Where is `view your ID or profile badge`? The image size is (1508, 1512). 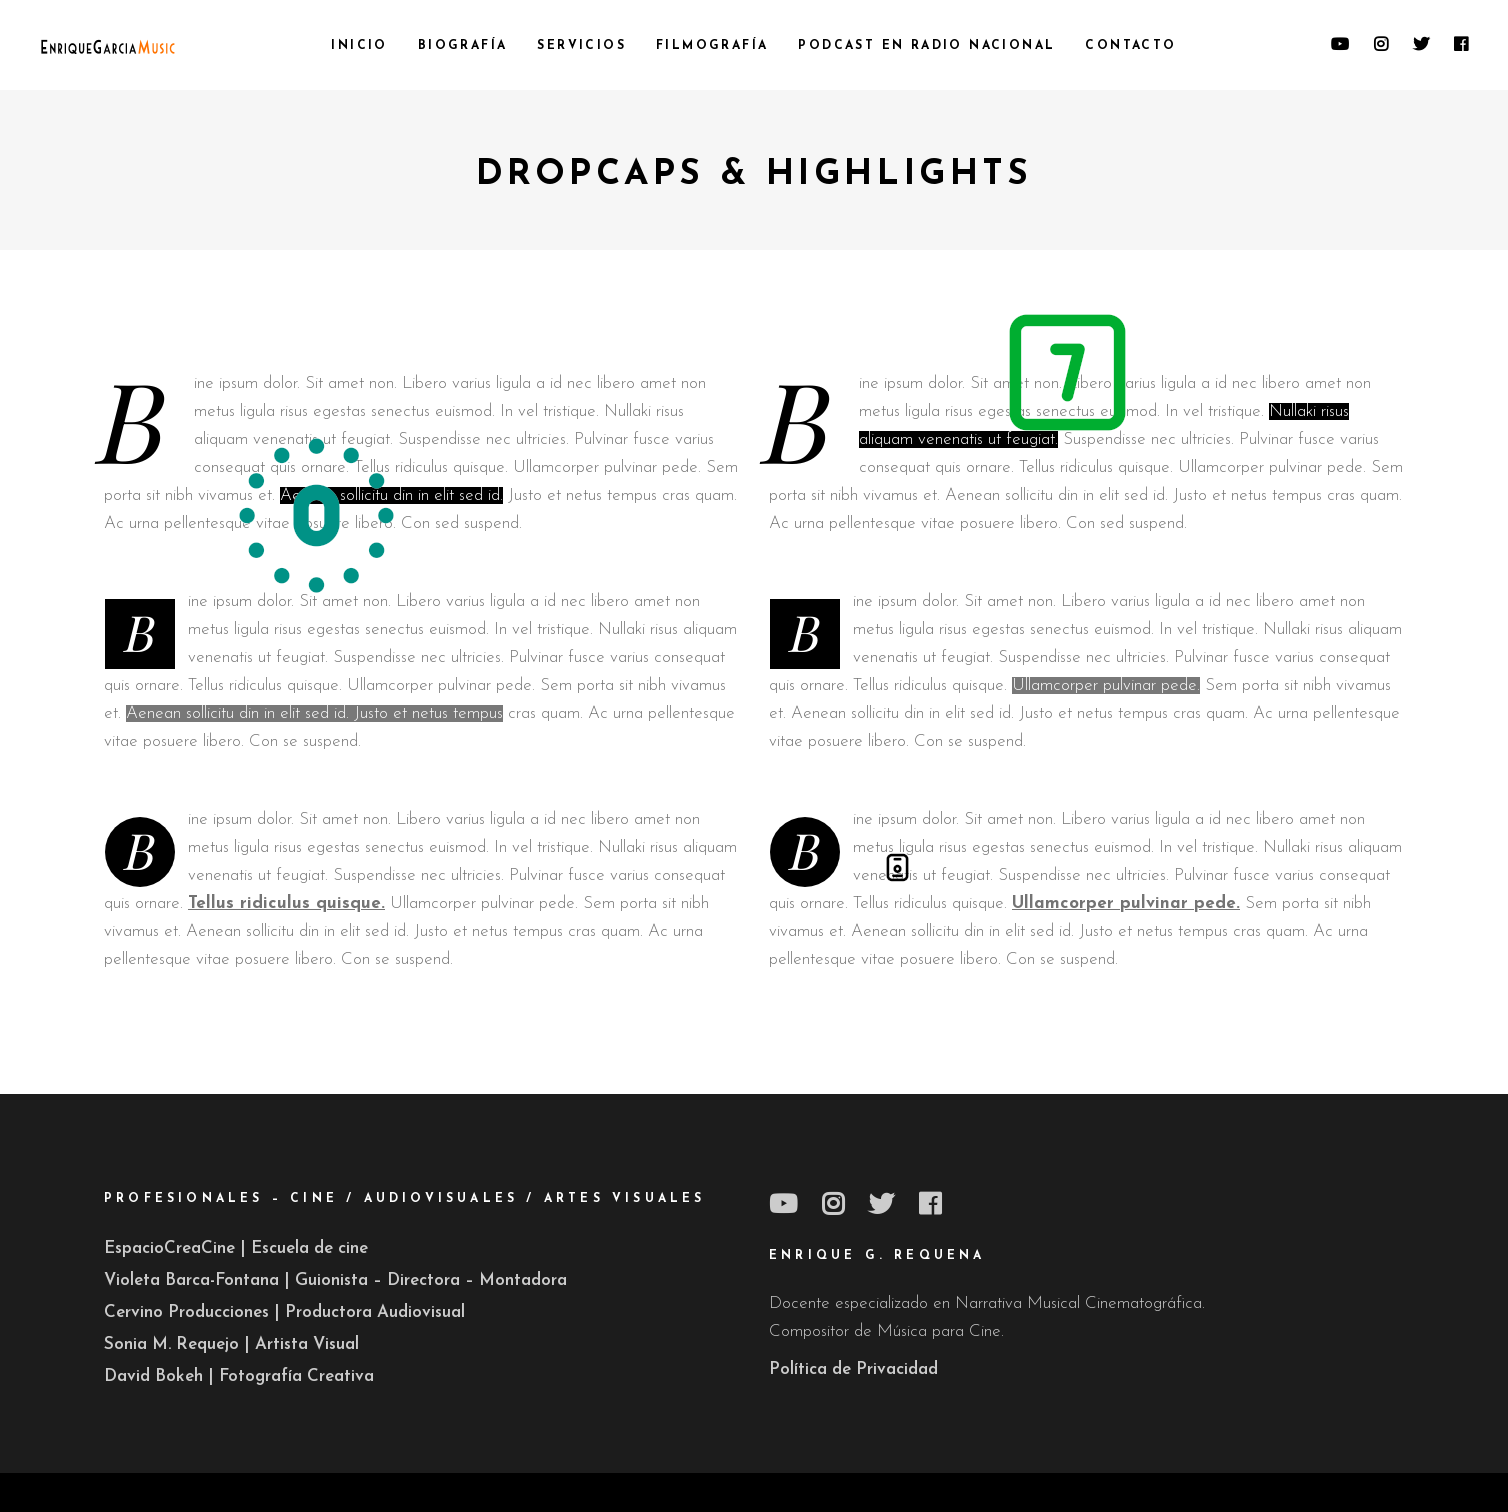
view your ID or profile badge is located at coordinates (897, 867).